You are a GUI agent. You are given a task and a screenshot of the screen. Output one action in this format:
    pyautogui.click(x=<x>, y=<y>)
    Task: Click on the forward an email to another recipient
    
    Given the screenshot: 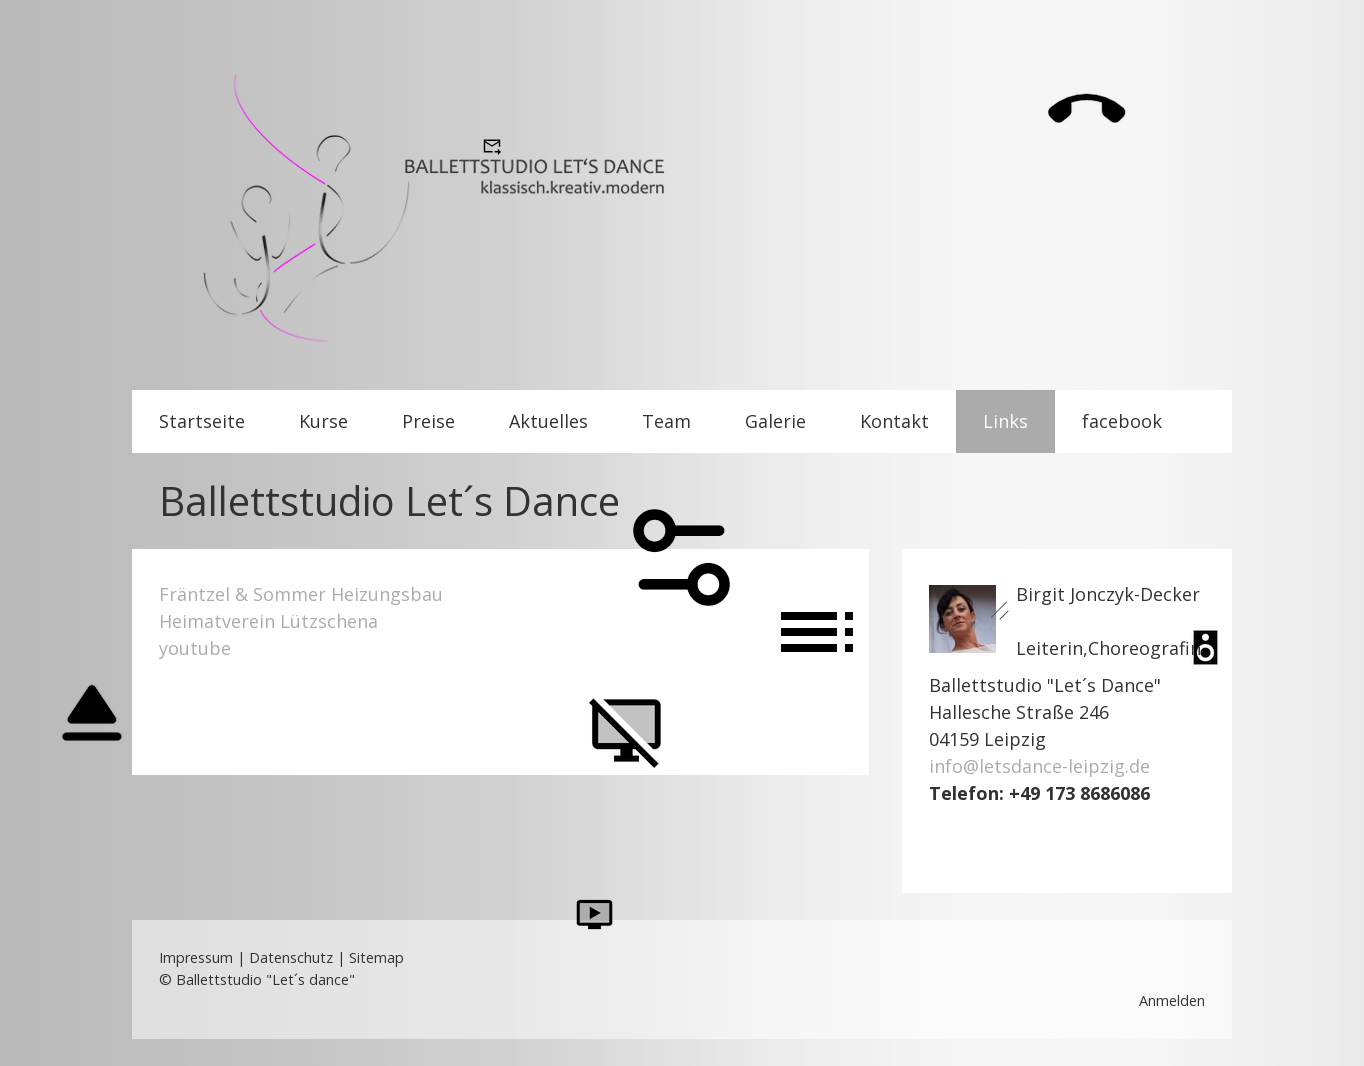 What is the action you would take?
    pyautogui.click(x=492, y=146)
    